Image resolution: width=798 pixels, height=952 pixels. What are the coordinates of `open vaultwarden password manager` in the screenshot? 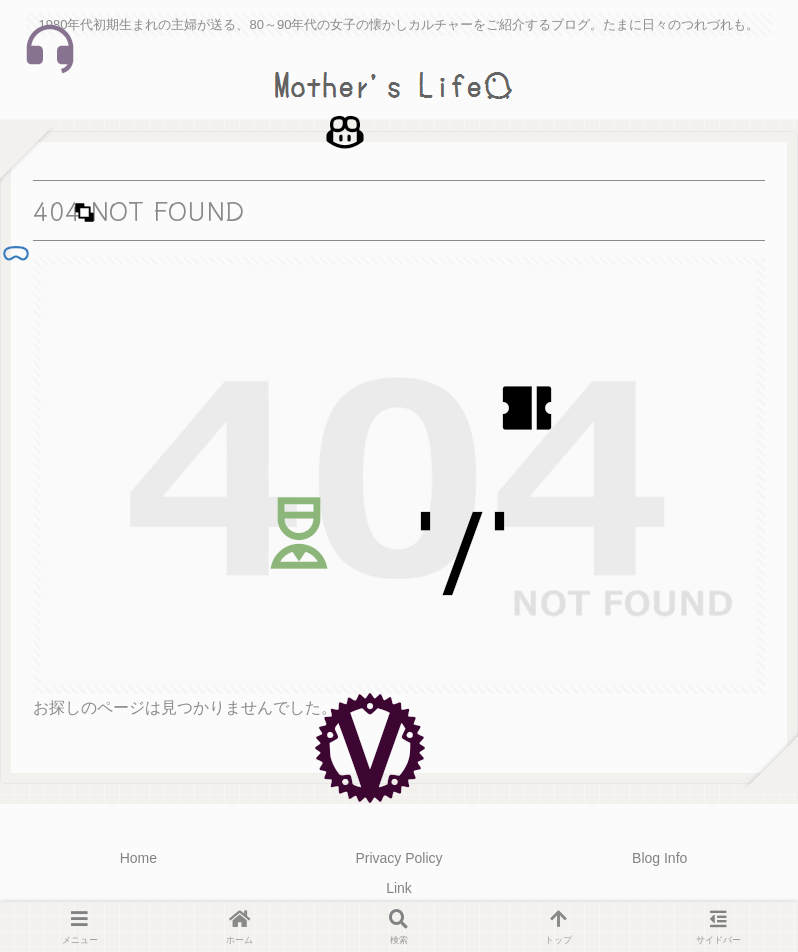 It's located at (370, 748).